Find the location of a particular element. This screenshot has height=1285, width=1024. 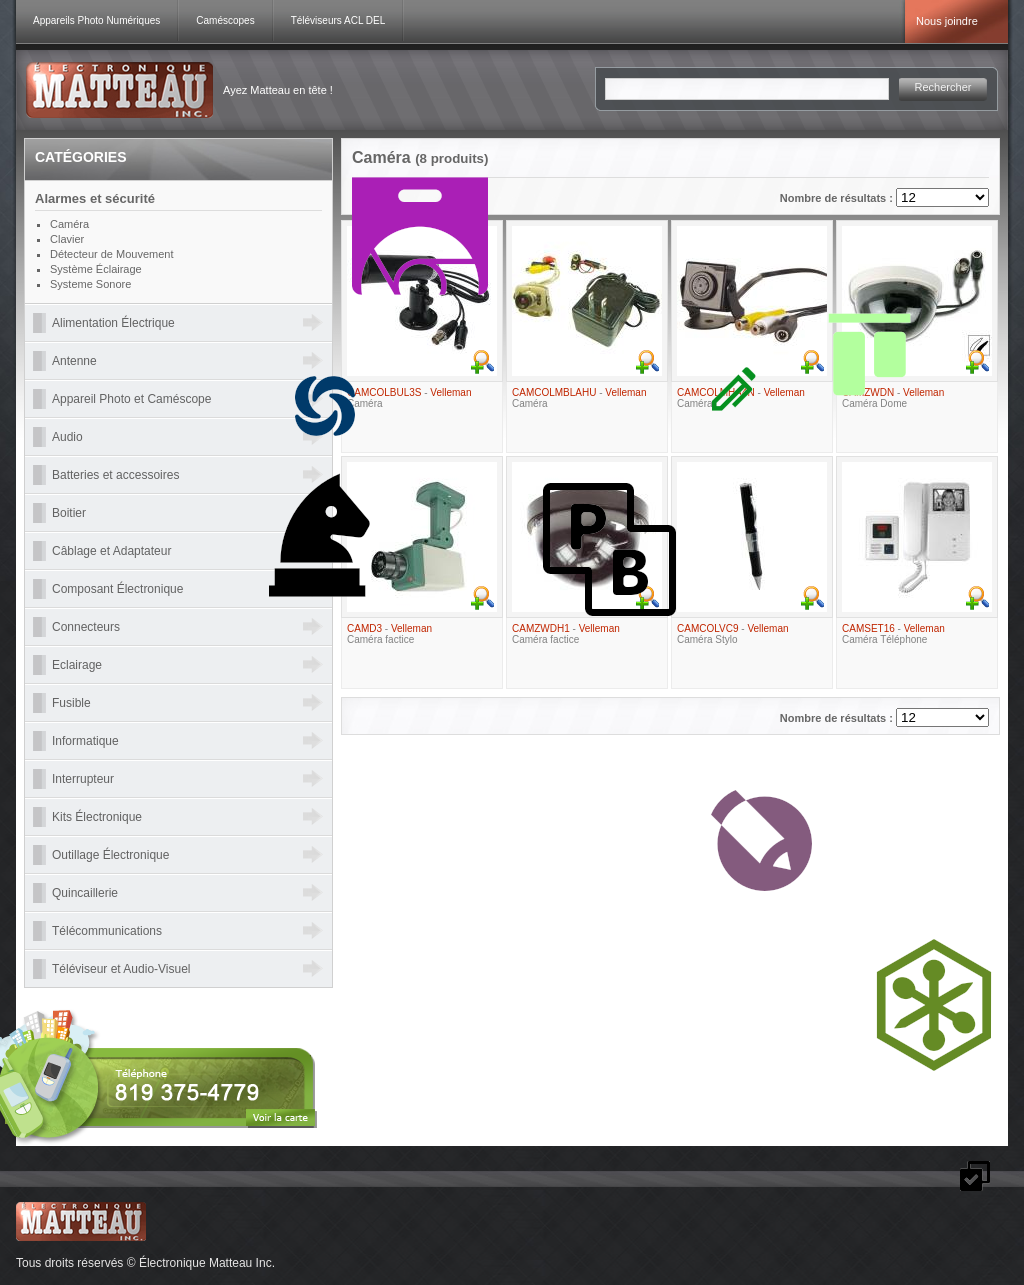

open the sololearn app is located at coordinates (325, 406).